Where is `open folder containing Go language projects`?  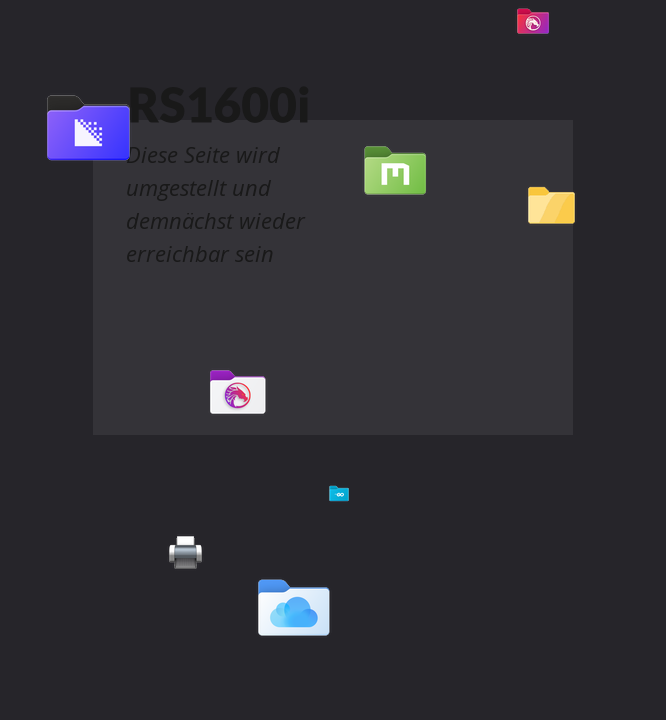
open folder containing Go language projects is located at coordinates (339, 494).